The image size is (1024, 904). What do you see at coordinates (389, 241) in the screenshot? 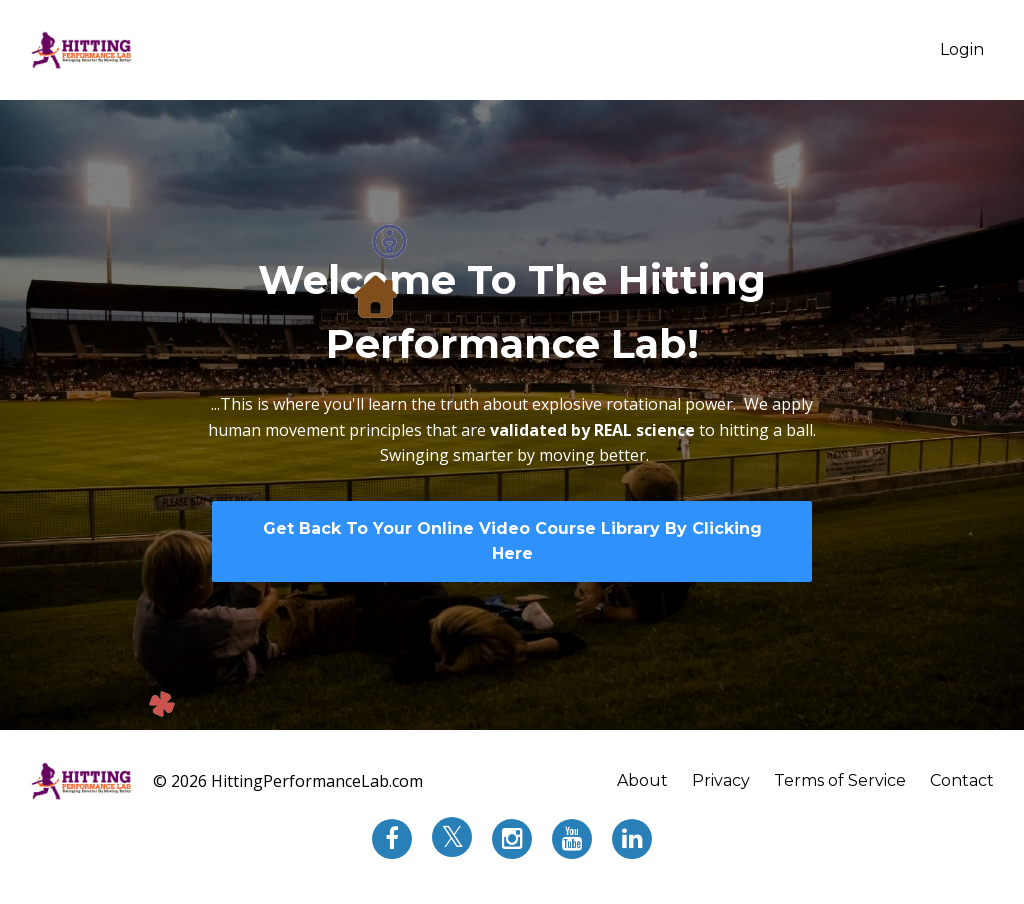
I see `indicates creative commons attribution license required` at bounding box center [389, 241].